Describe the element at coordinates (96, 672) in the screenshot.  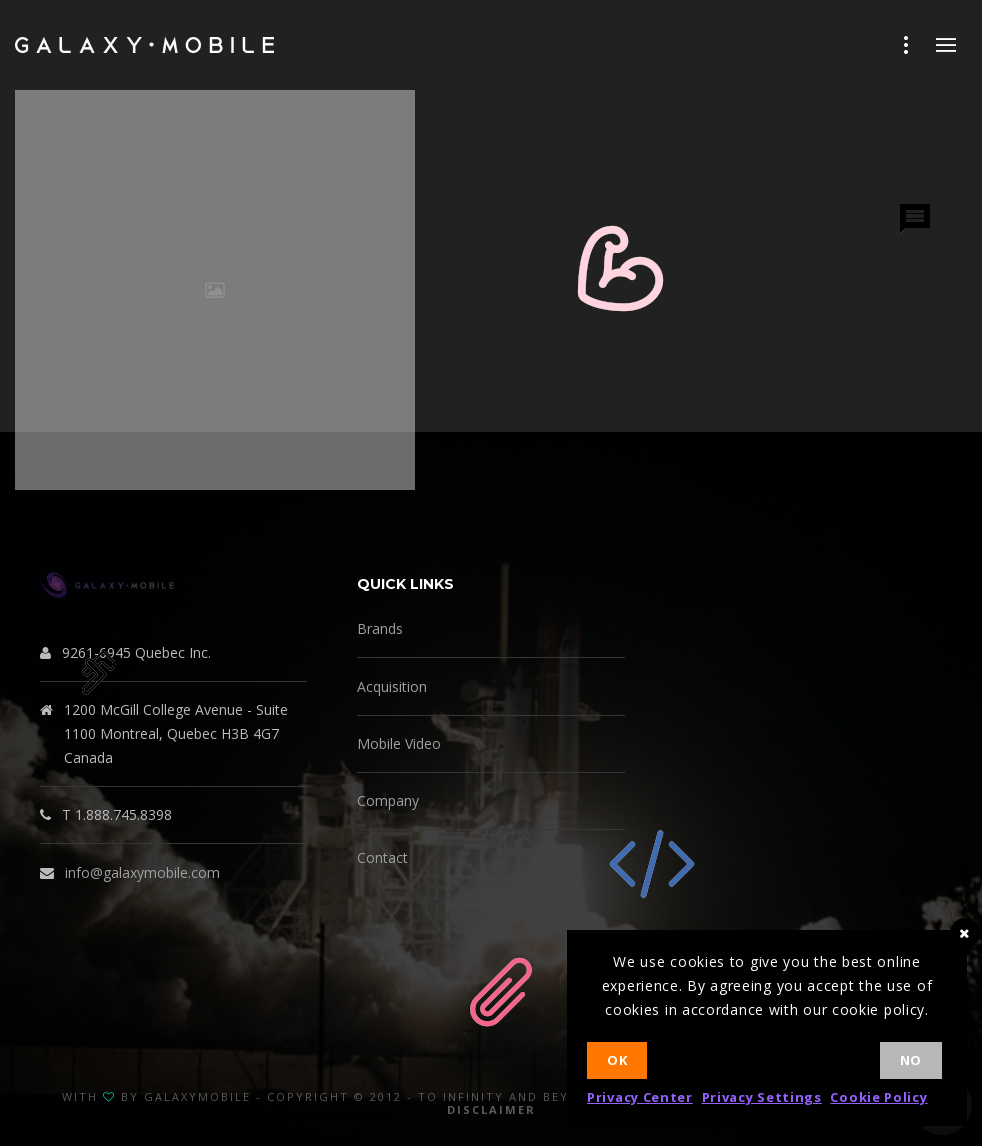
I see `access tools or settings` at that location.